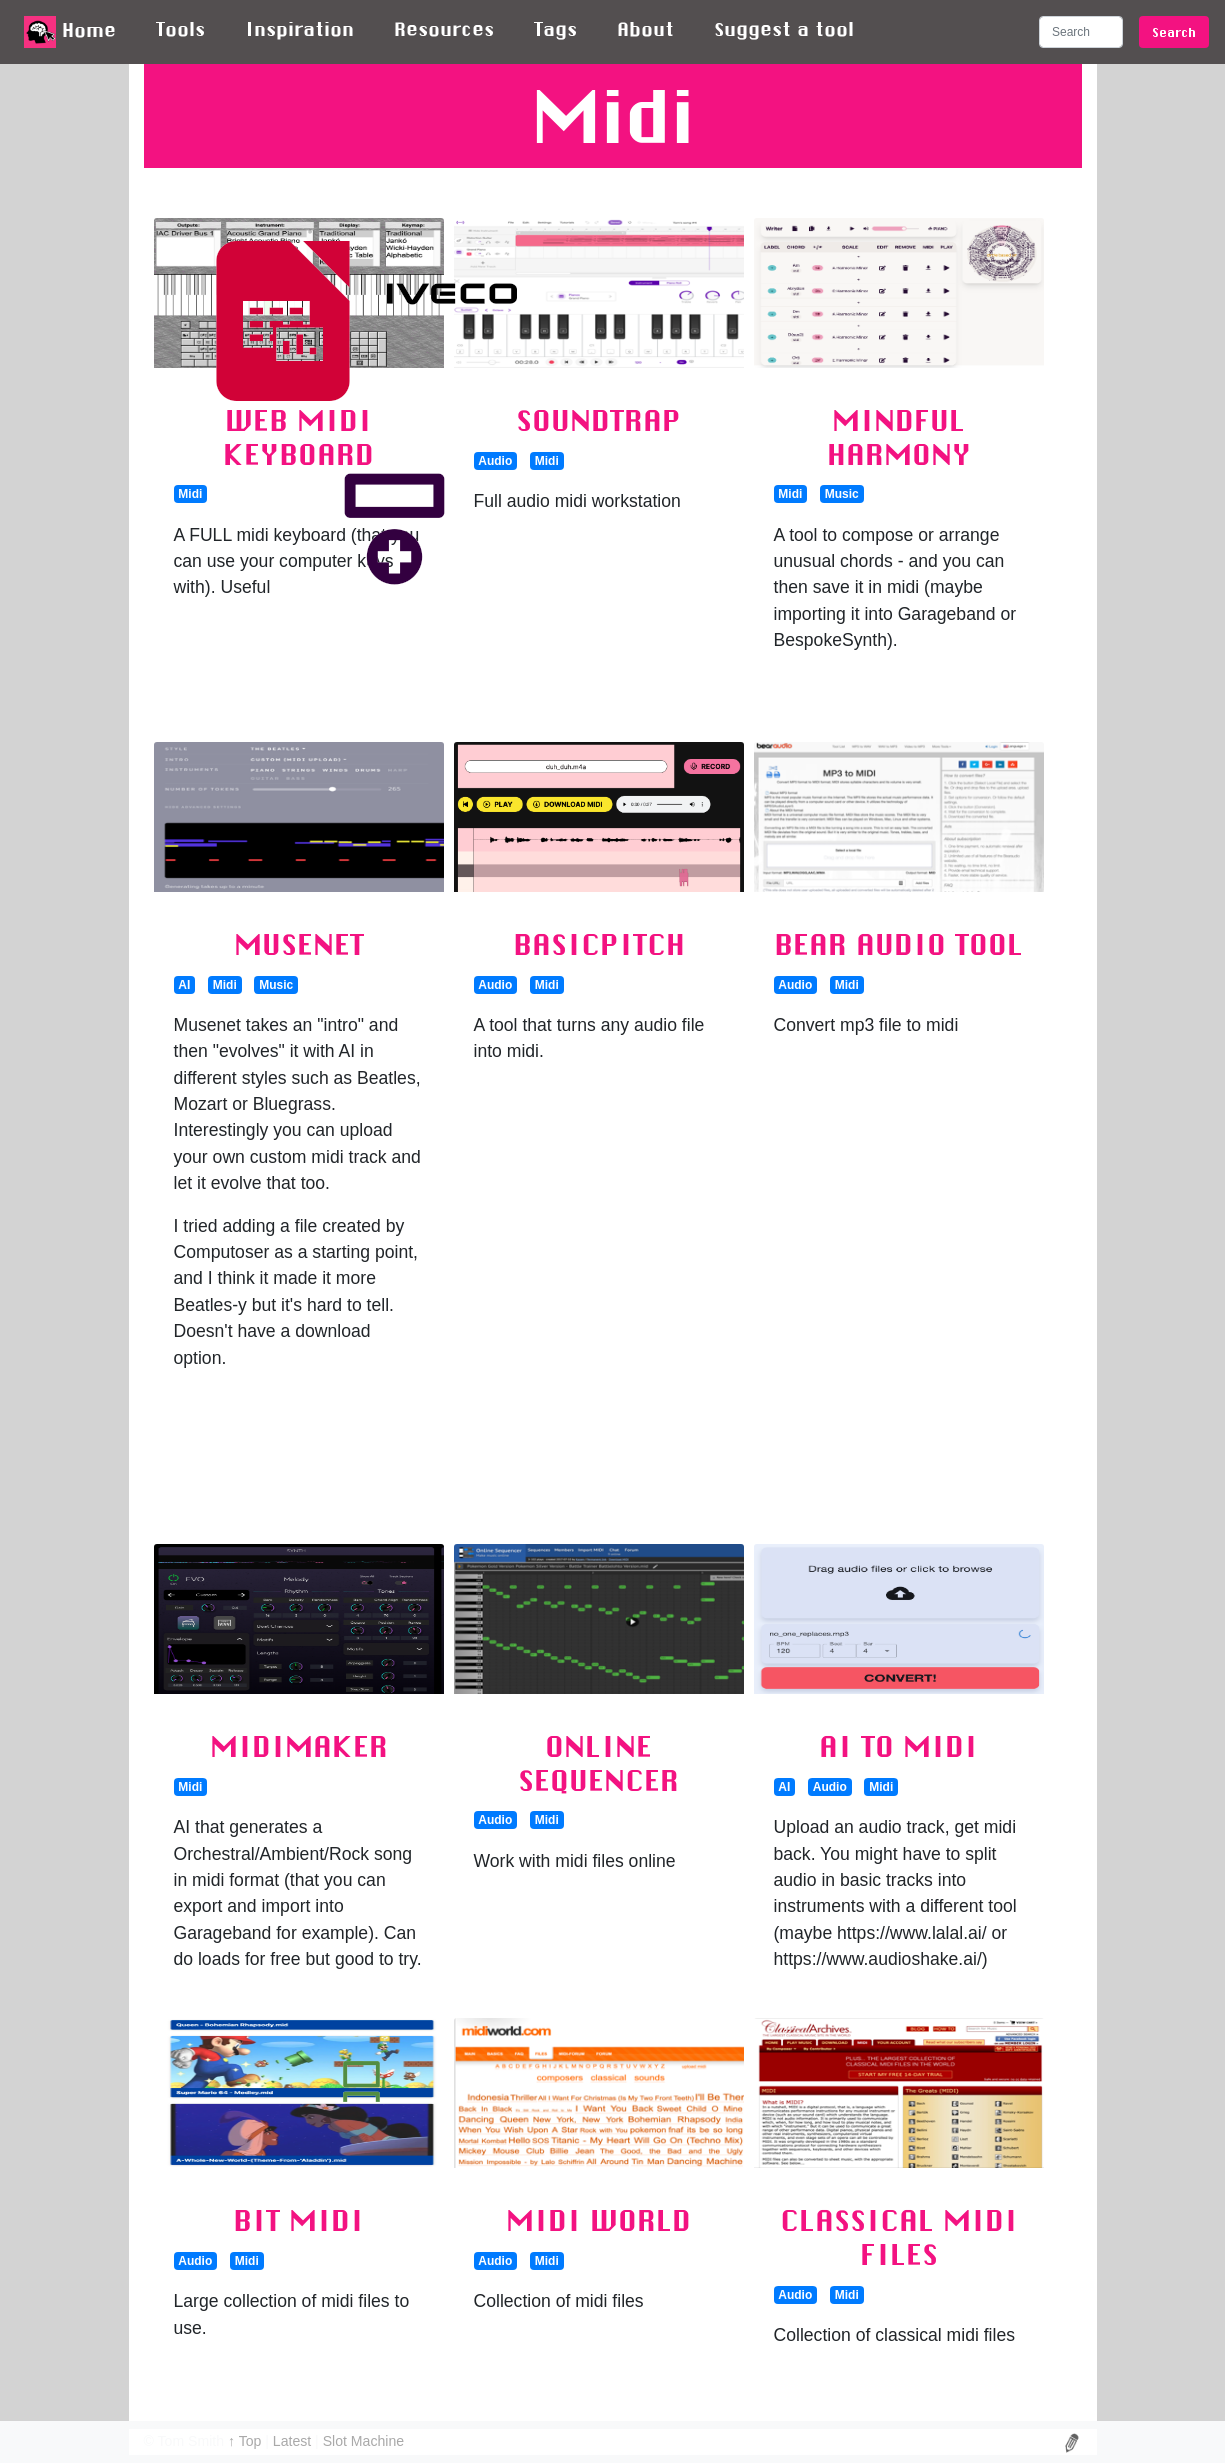  What do you see at coordinates (394, 523) in the screenshot?
I see `insert a new row below the current selection` at bounding box center [394, 523].